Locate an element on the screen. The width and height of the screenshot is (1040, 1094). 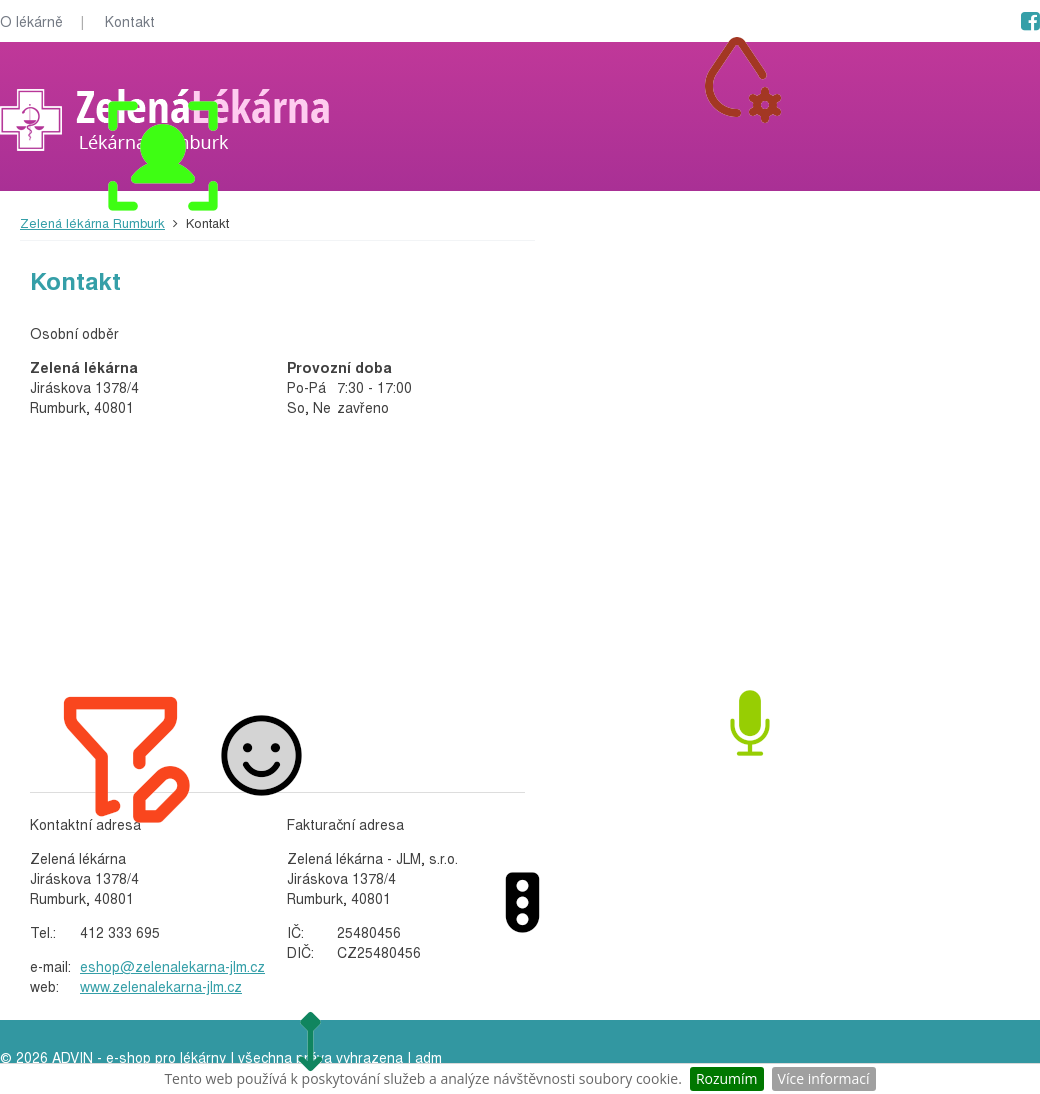
move item down in a list or queue is located at coordinates (310, 1041).